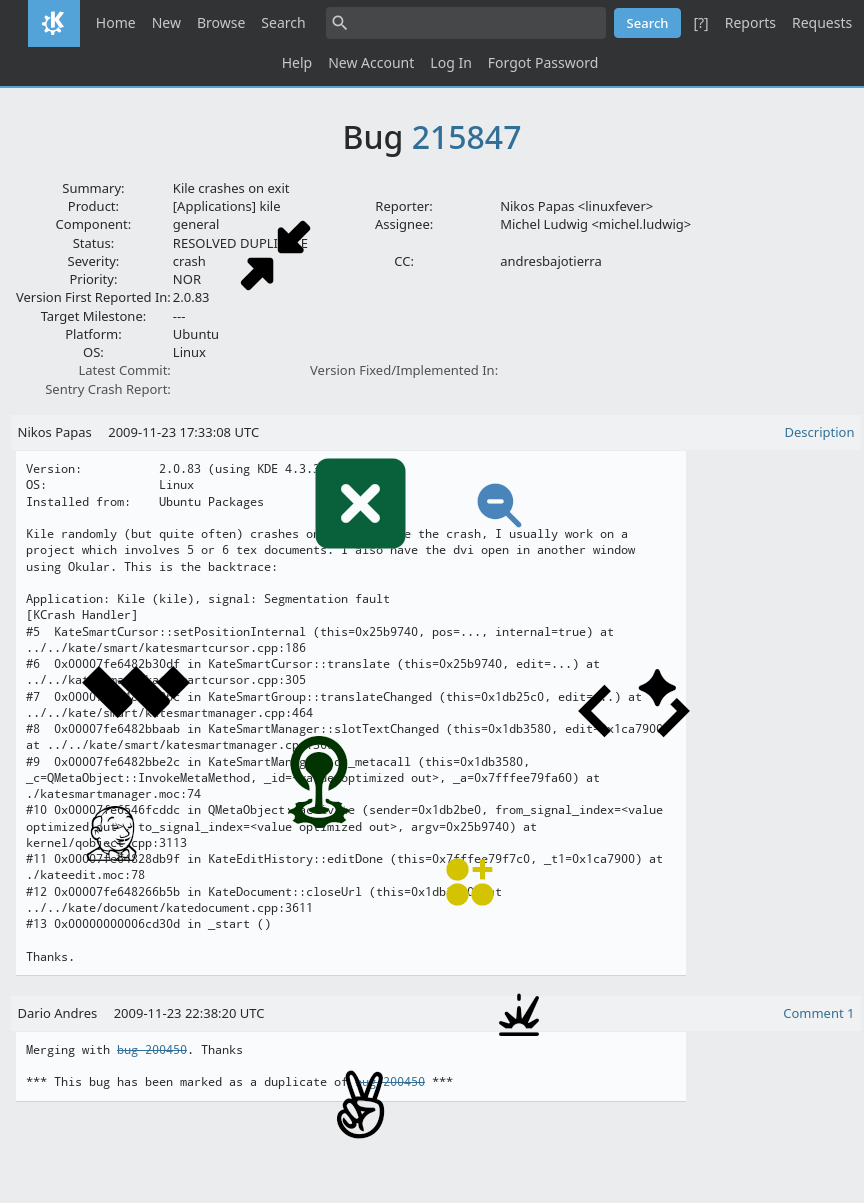 Image resolution: width=864 pixels, height=1203 pixels. I want to click on compress or minimize content, so click(275, 255).